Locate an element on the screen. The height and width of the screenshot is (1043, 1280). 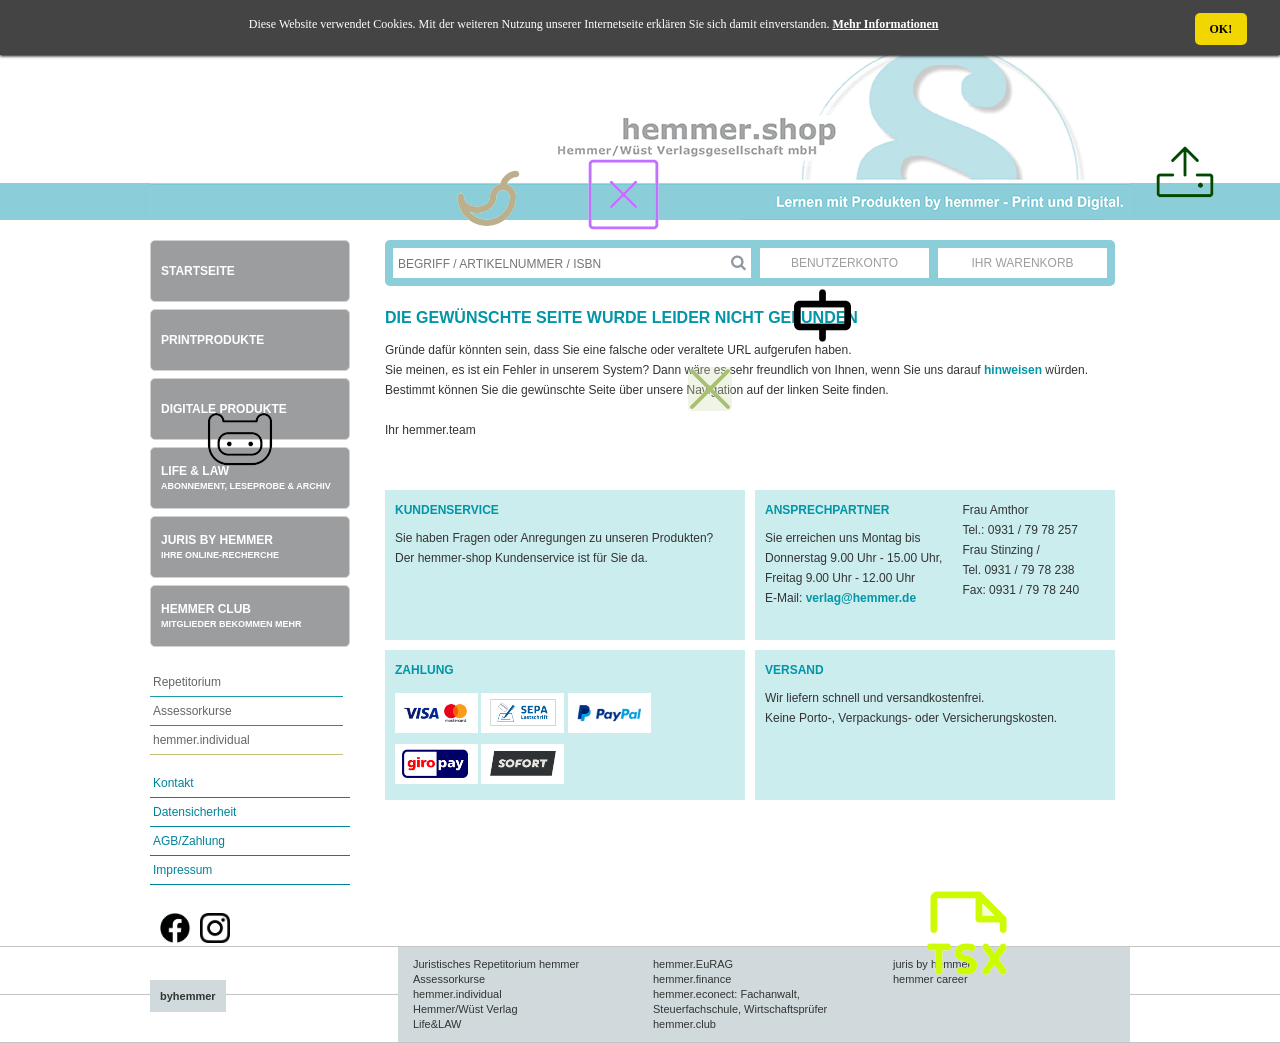
a TypeScript React component file is located at coordinates (968, 936).